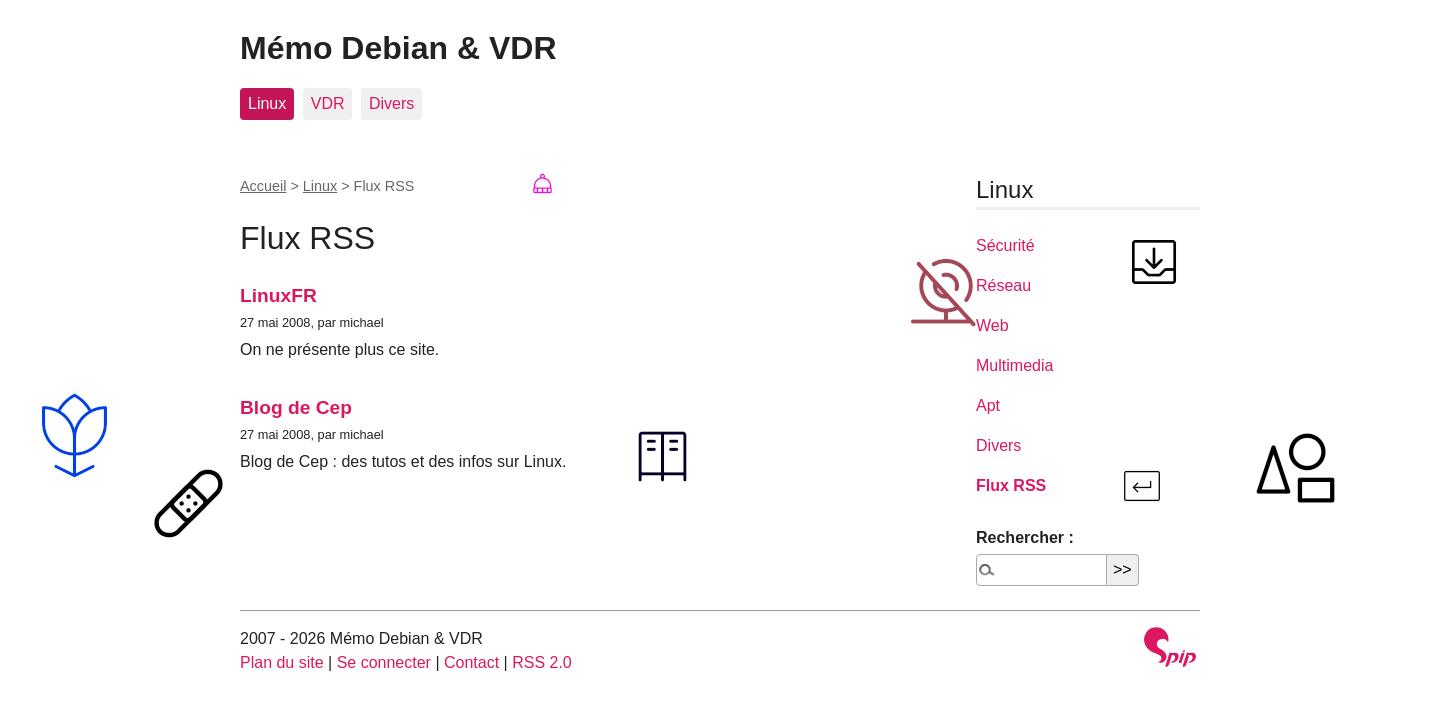 This screenshot has height=720, width=1440. I want to click on access first aid or medical information, so click(188, 503).